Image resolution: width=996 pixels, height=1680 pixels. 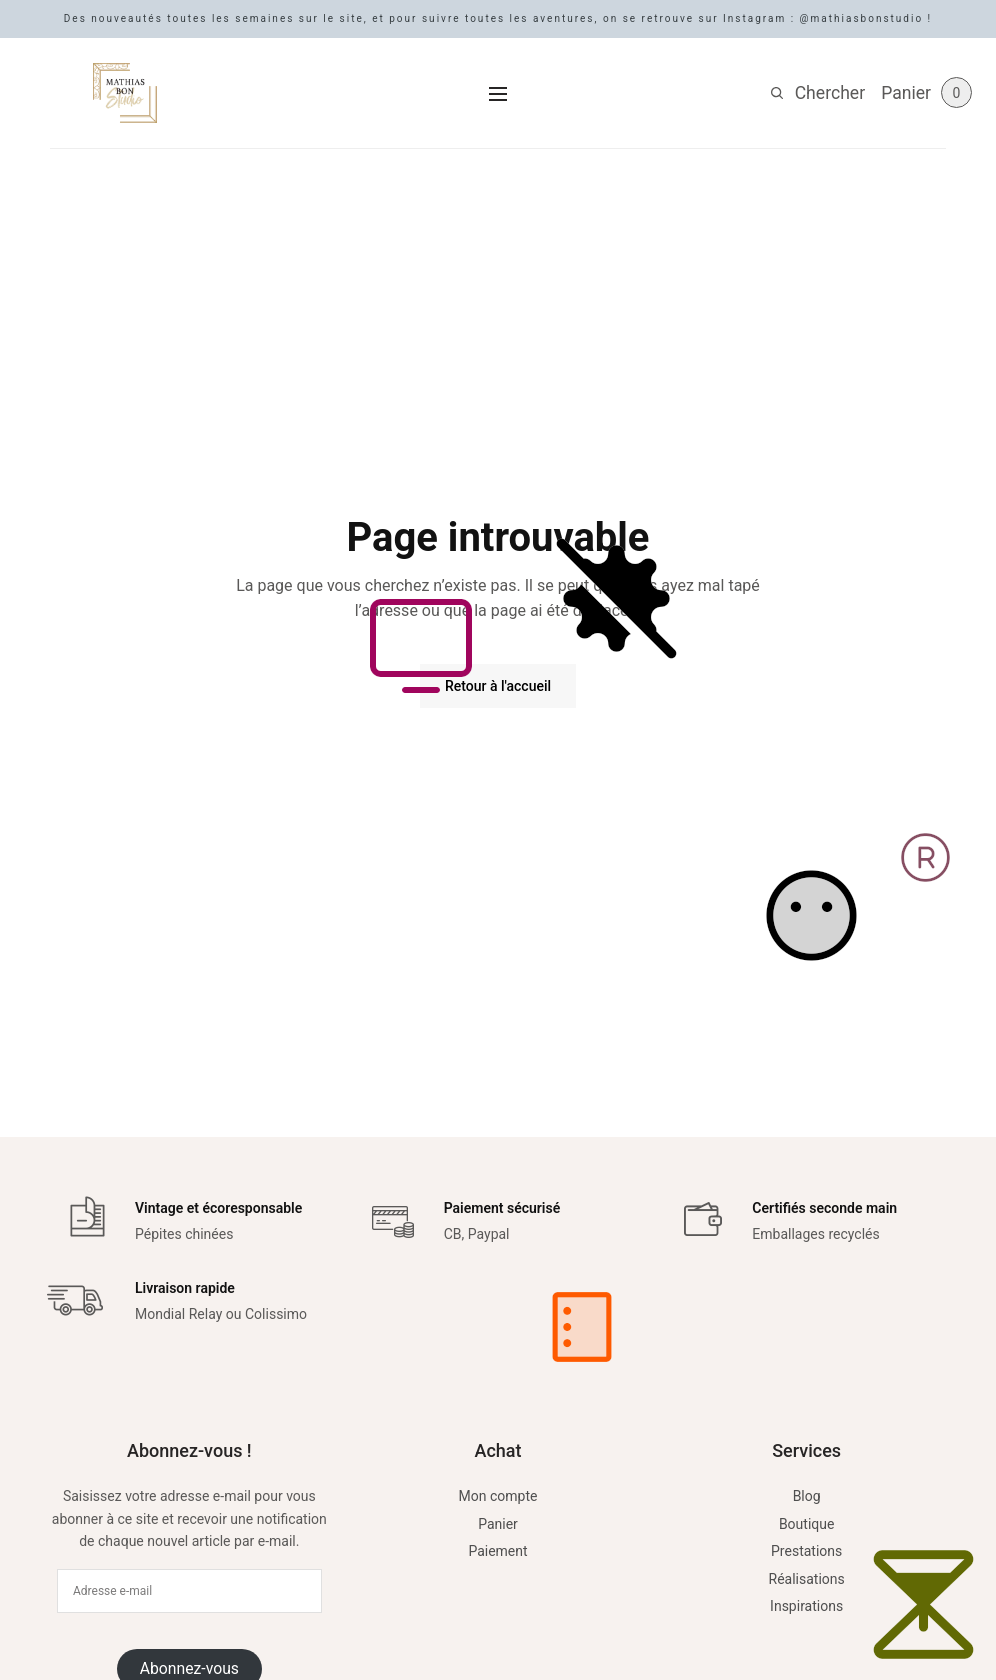 What do you see at coordinates (925, 857) in the screenshot?
I see `indicates a registered trademark symbol` at bounding box center [925, 857].